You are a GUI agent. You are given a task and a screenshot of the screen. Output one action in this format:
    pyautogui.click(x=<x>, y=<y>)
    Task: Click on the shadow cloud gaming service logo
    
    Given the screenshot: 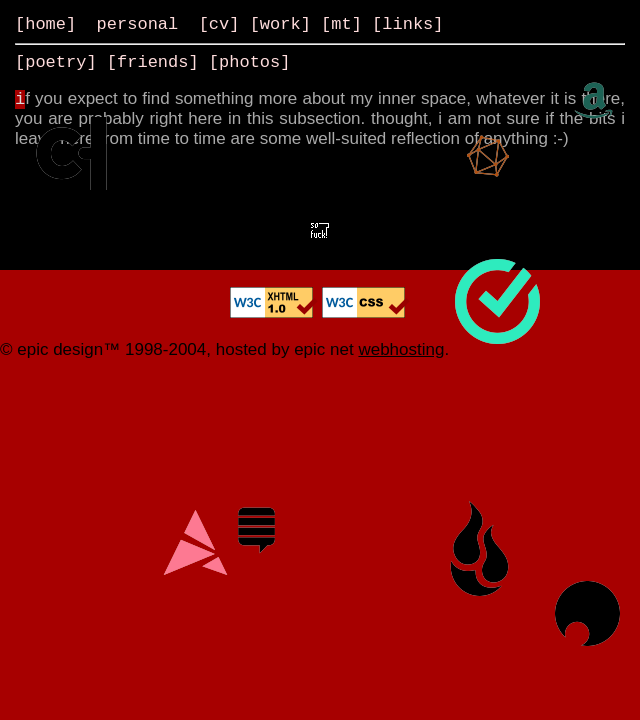 What is the action you would take?
    pyautogui.click(x=587, y=613)
    